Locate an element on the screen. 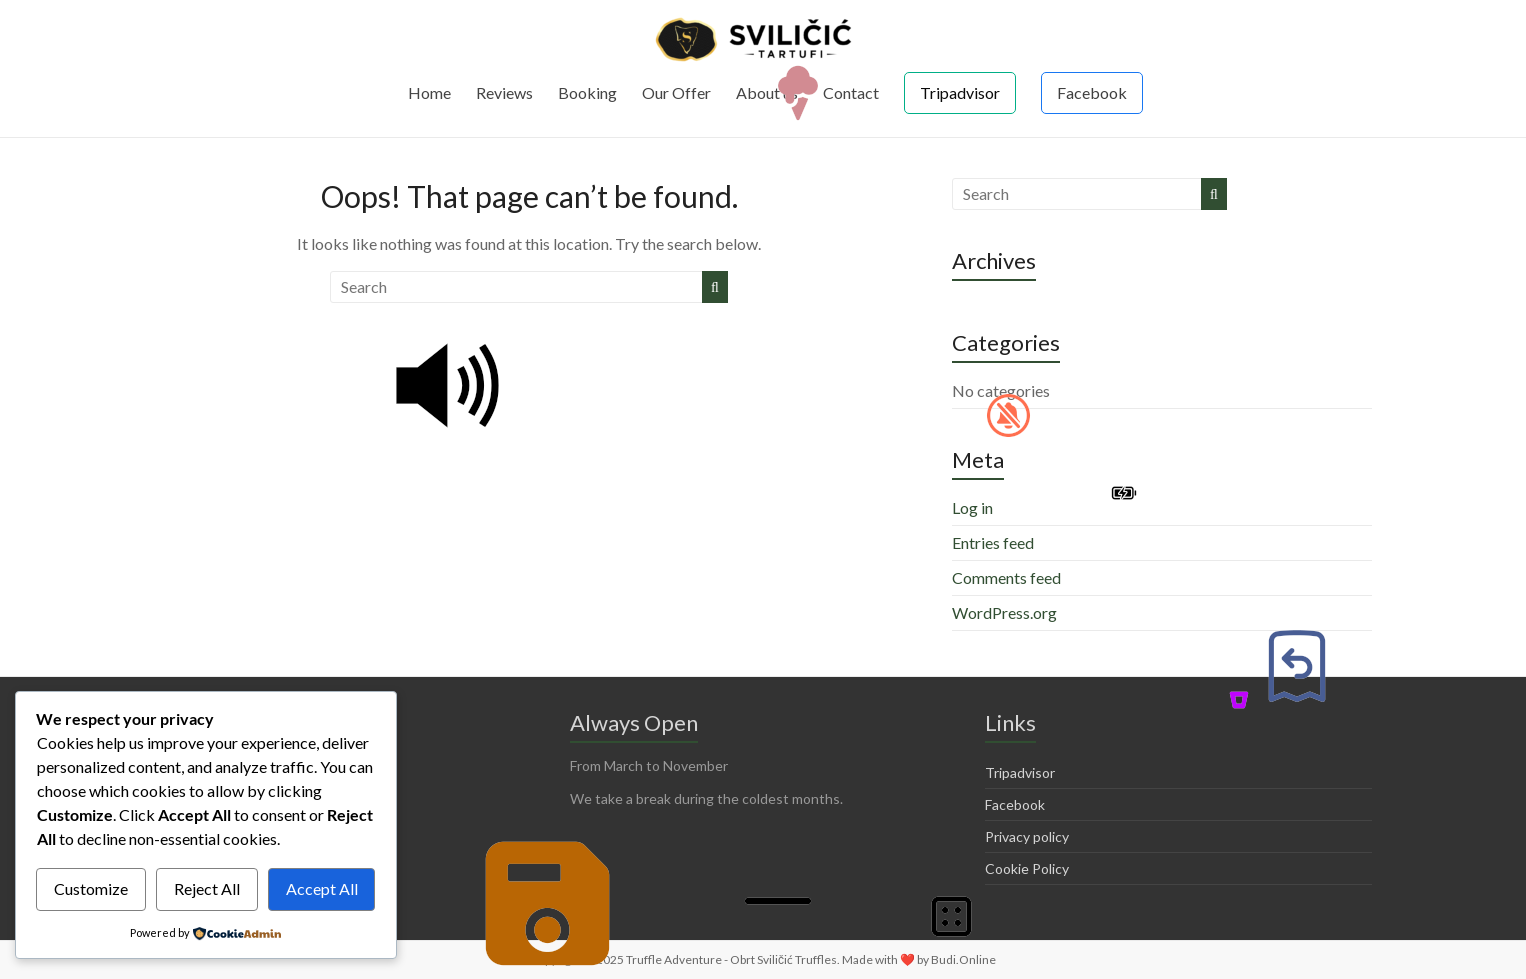 The height and width of the screenshot is (979, 1526). indicates device is currently charging is located at coordinates (1124, 493).